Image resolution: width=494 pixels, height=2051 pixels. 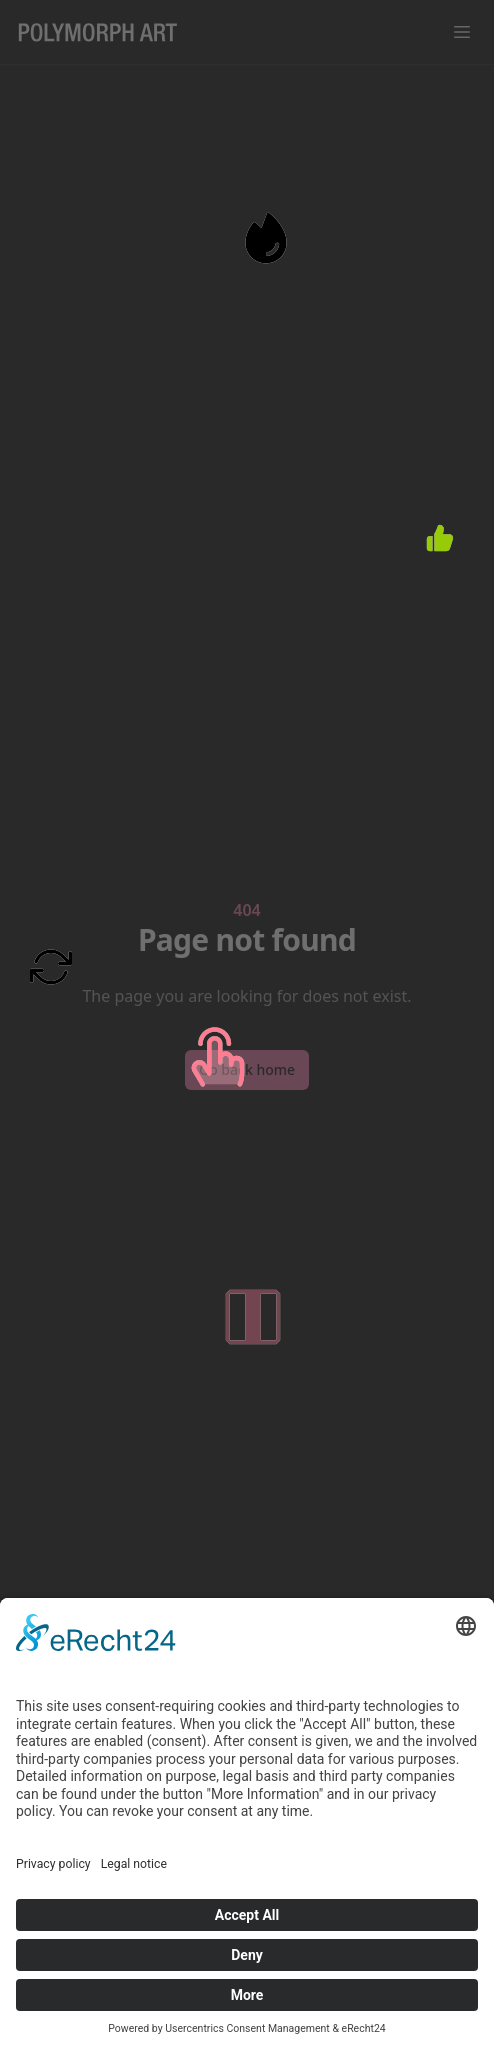 I want to click on refresh or reload content, so click(x=51, y=967).